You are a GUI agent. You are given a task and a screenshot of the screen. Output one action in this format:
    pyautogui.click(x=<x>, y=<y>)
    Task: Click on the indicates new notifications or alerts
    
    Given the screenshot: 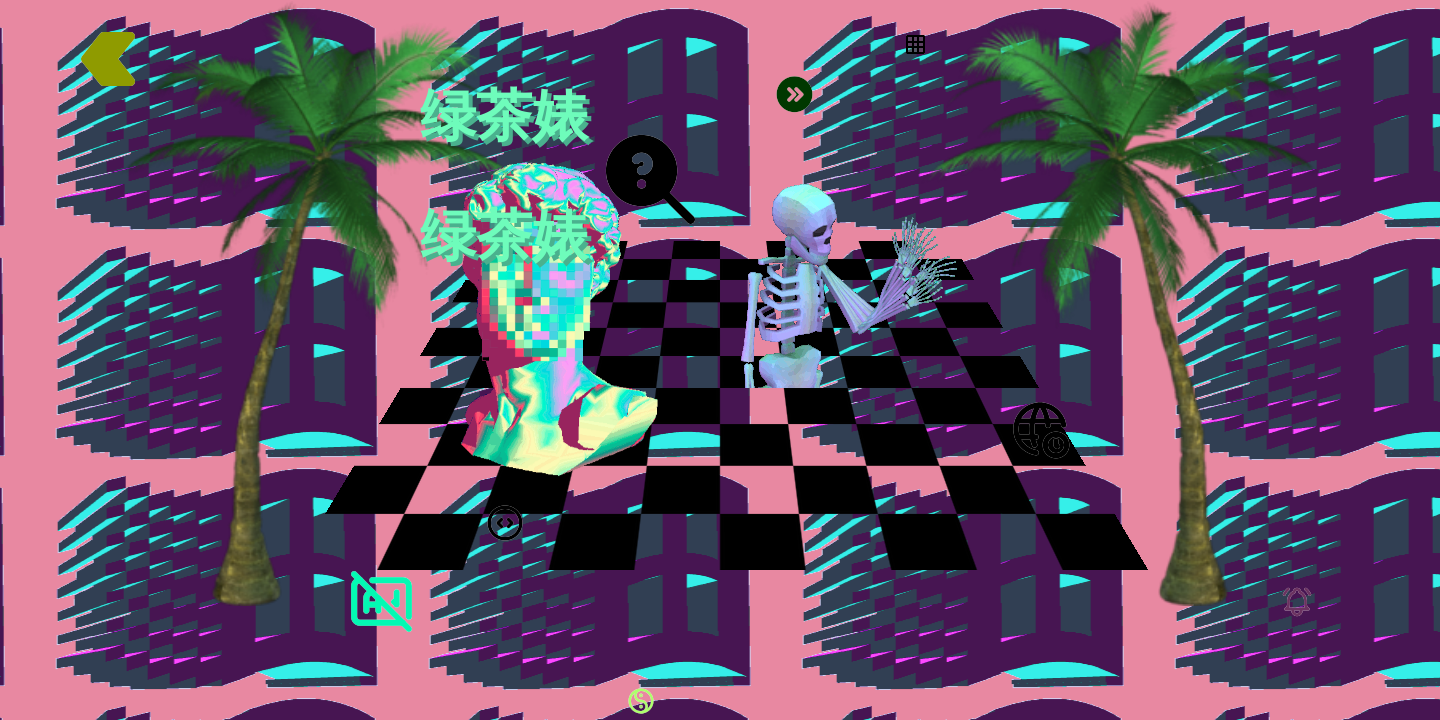 What is the action you would take?
    pyautogui.click(x=1297, y=602)
    